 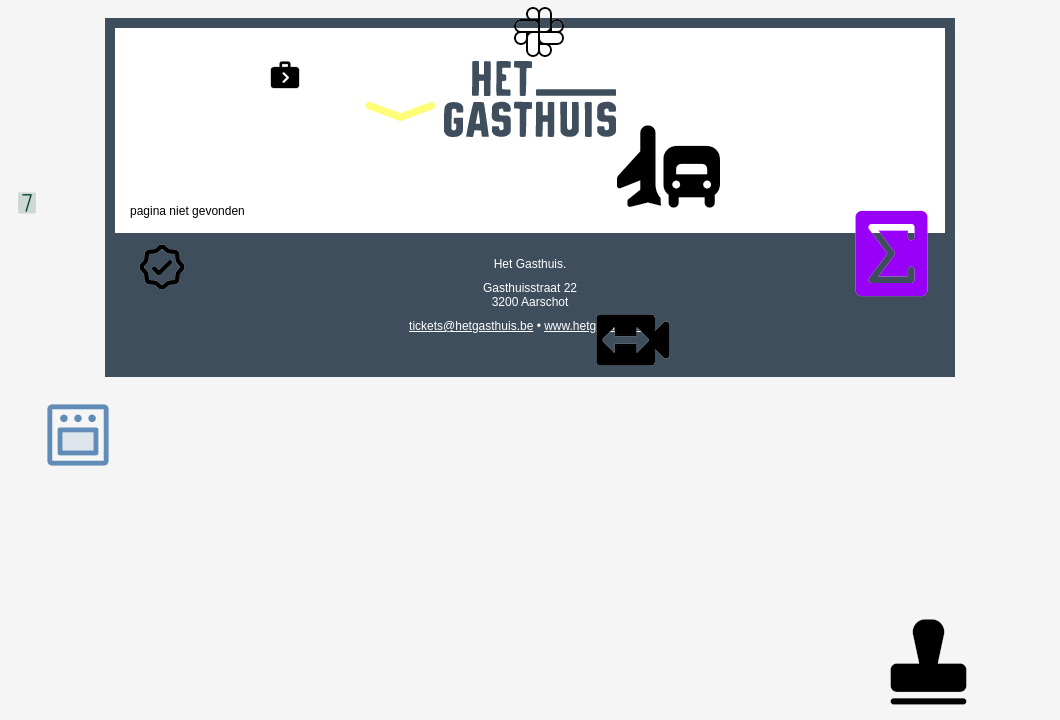 What do you see at coordinates (400, 109) in the screenshot?
I see `expand content or dropdown menu` at bounding box center [400, 109].